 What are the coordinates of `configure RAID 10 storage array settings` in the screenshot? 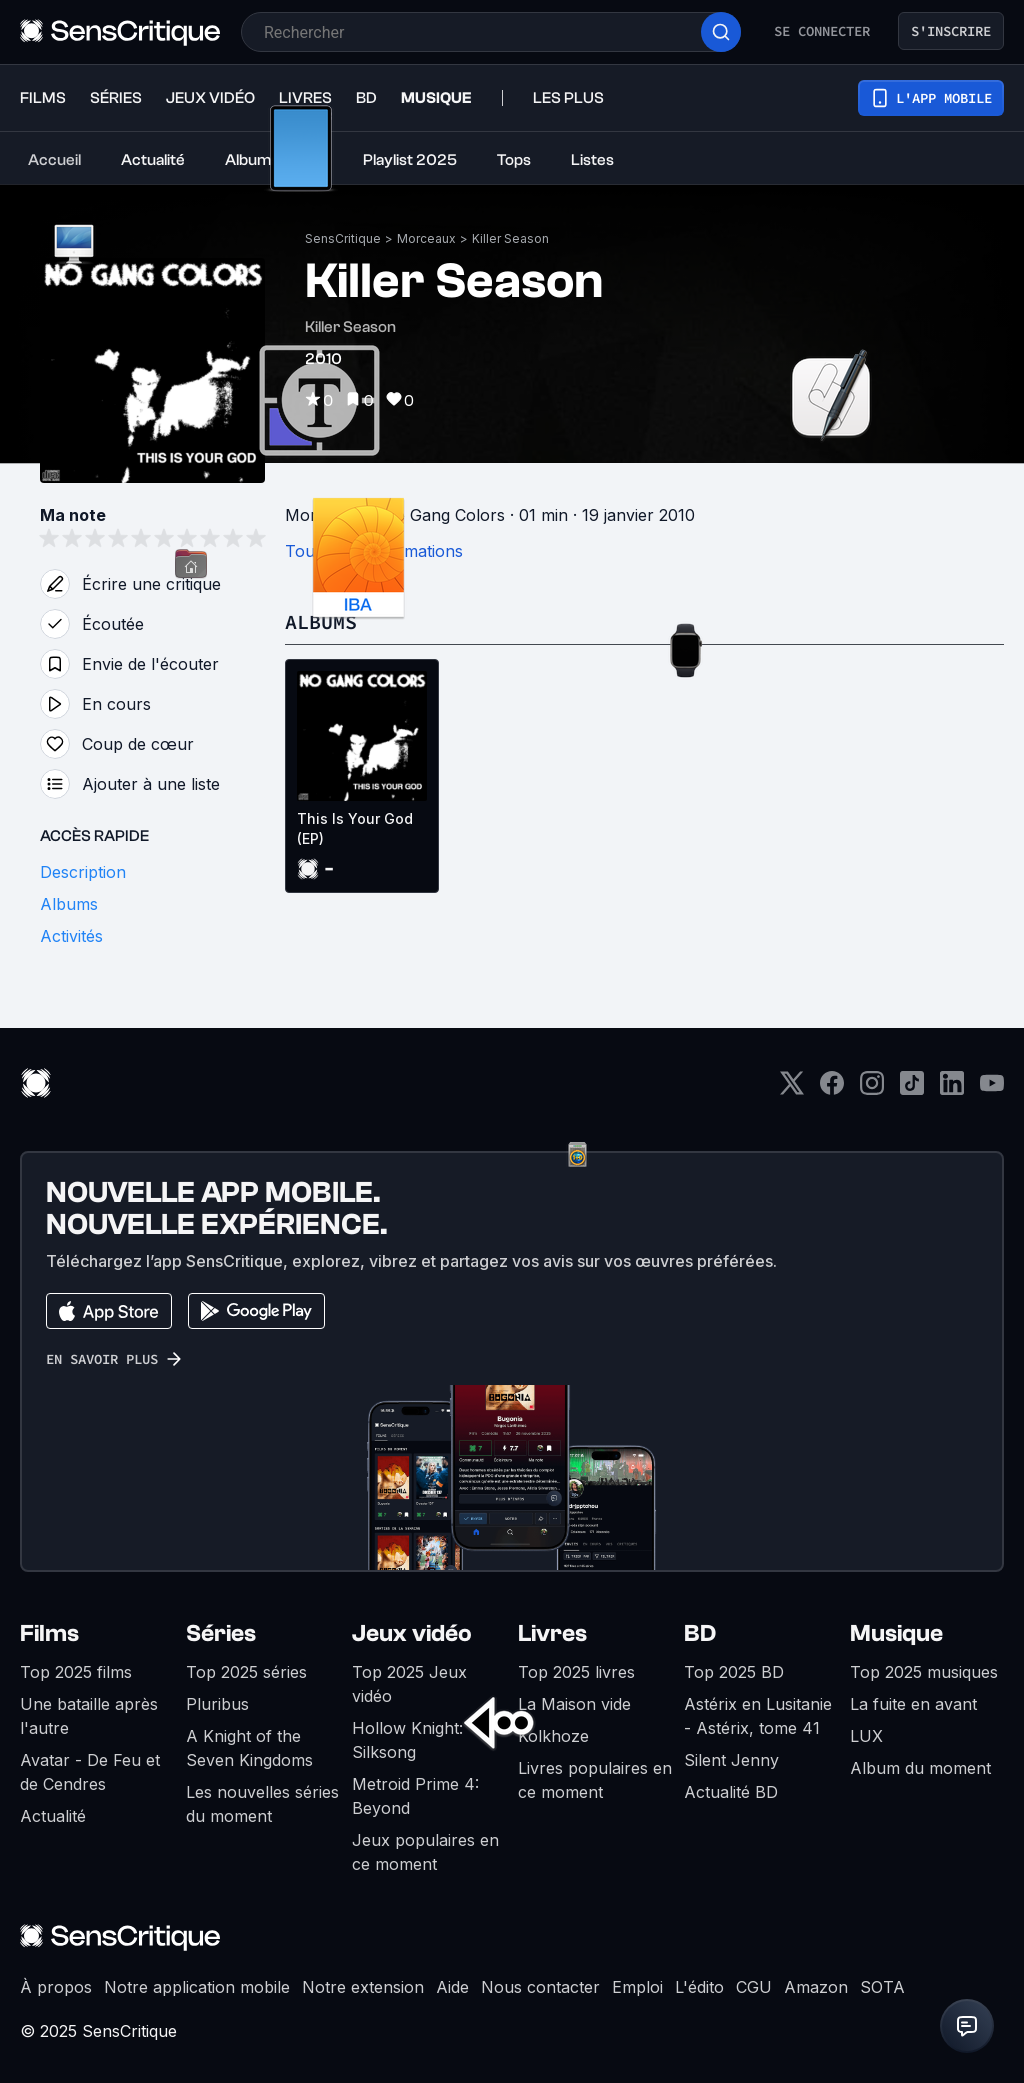 It's located at (577, 1154).